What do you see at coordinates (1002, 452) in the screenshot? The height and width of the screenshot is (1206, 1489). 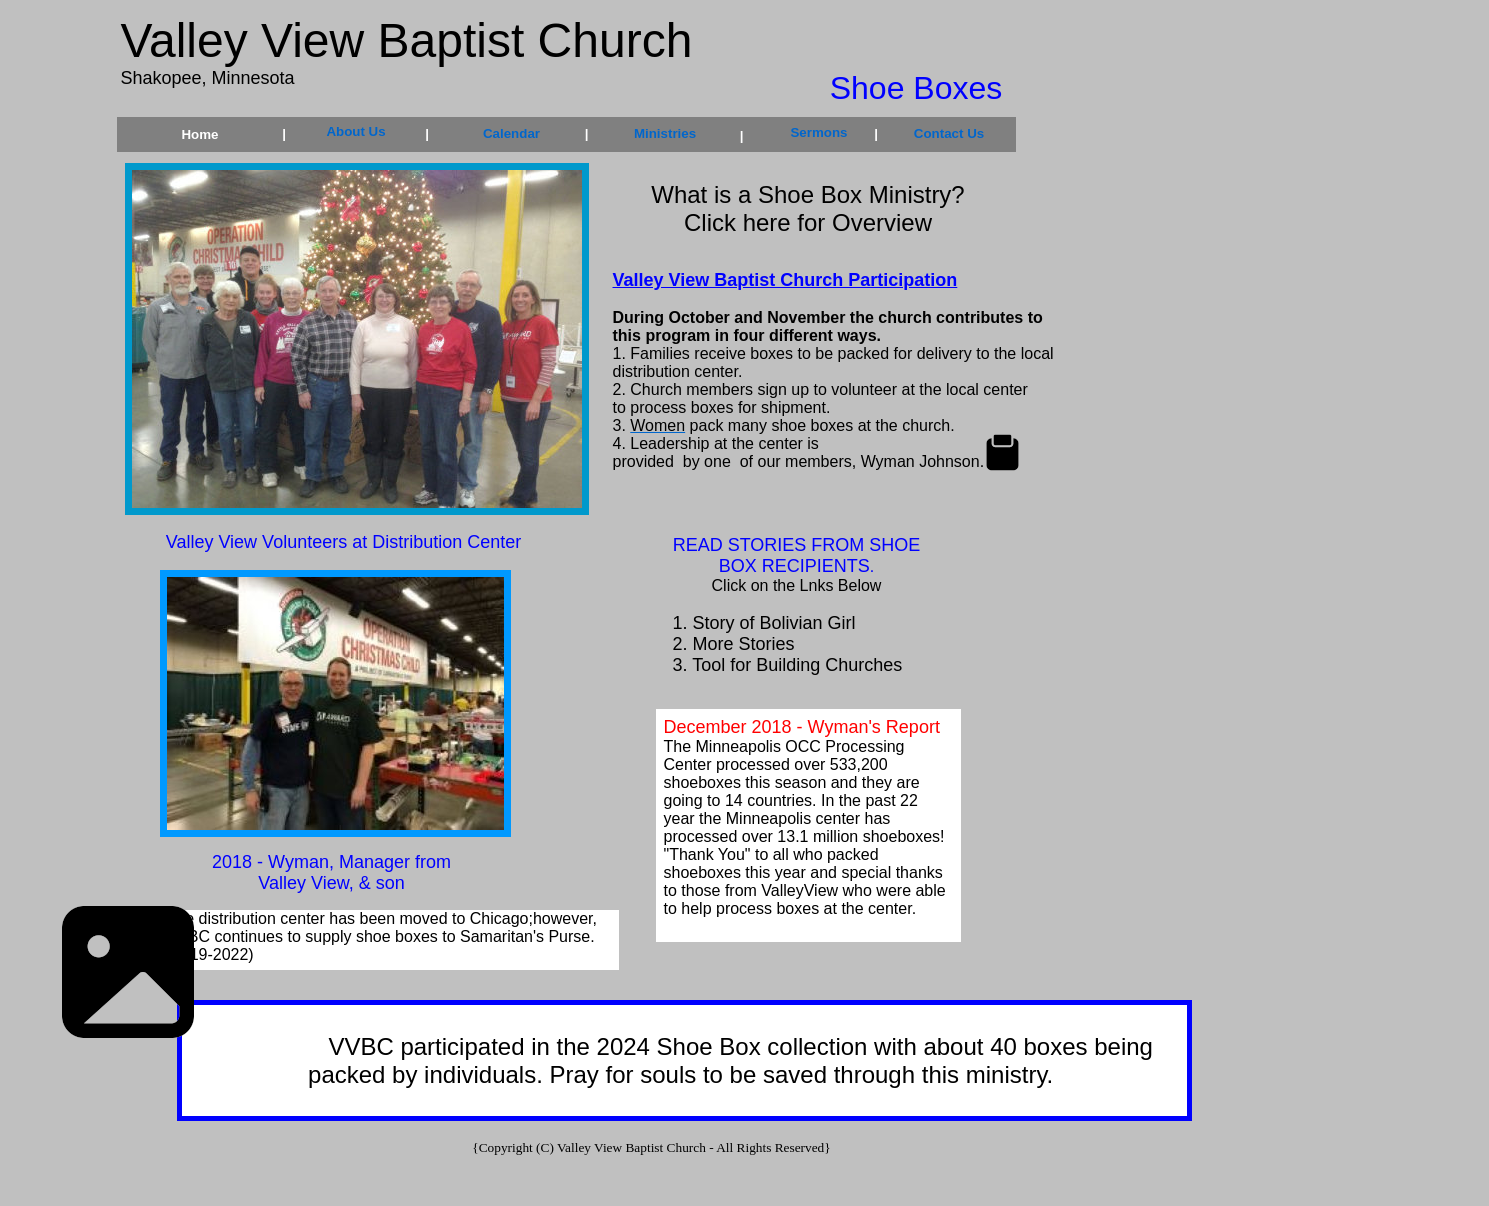 I see `copy to clipboard` at bounding box center [1002, 452].